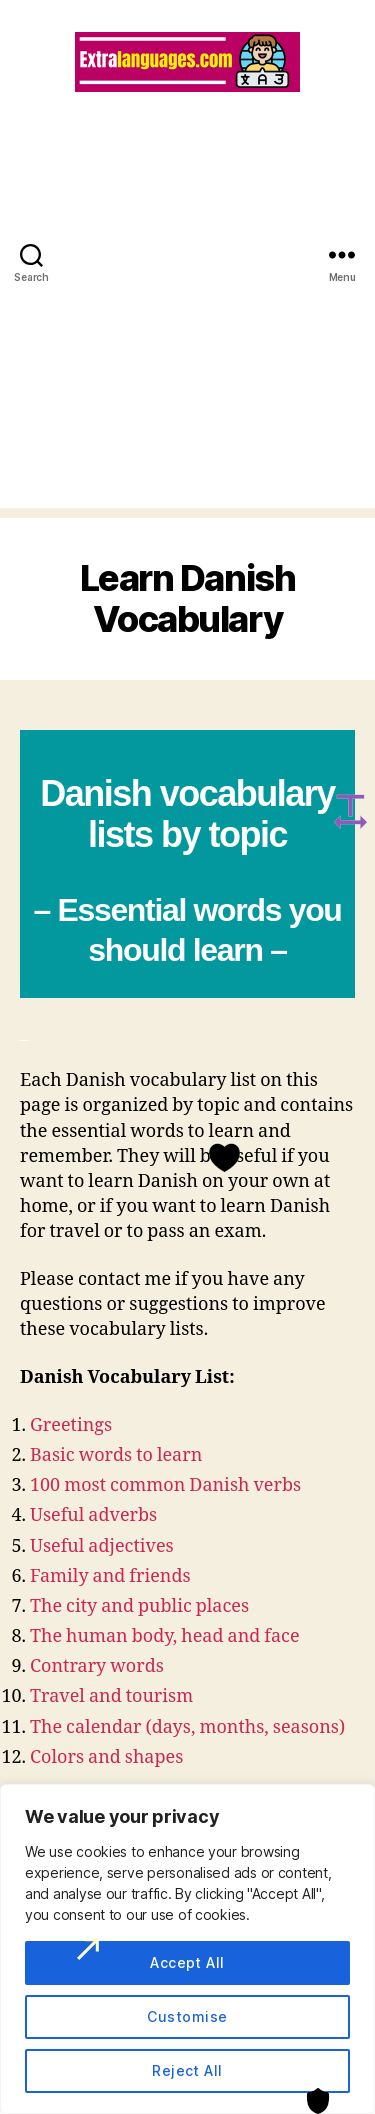 This screenshot has width=375, height=2114. What do you see at coordinates (224, 1157) in the screenshot?
I see `add to favorites` at bounding box center [224, 1157].